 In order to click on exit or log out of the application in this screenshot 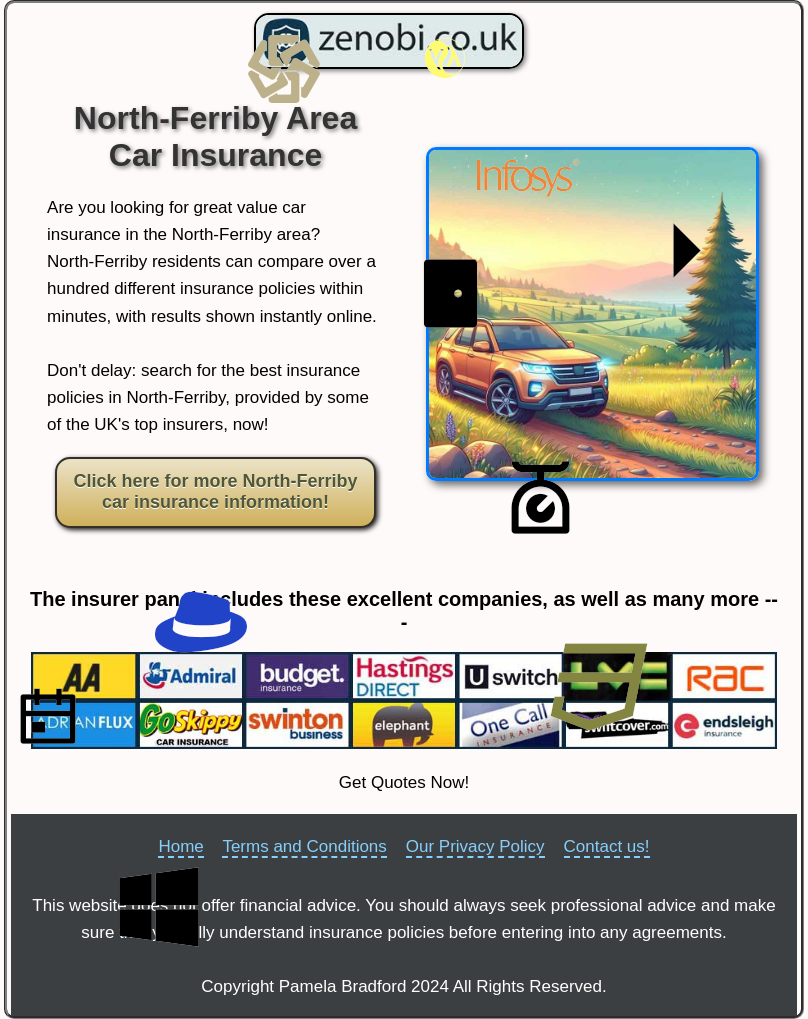, I will do `click(450, 293)`.